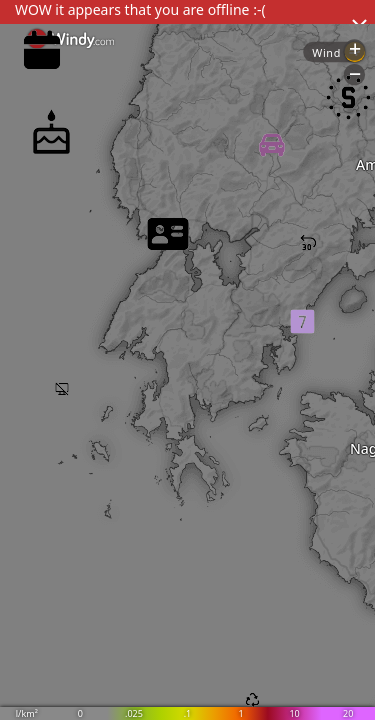 This screenshot has height=720, width=375. I want to click on view calendar or scheduled events, so click(42, 51).